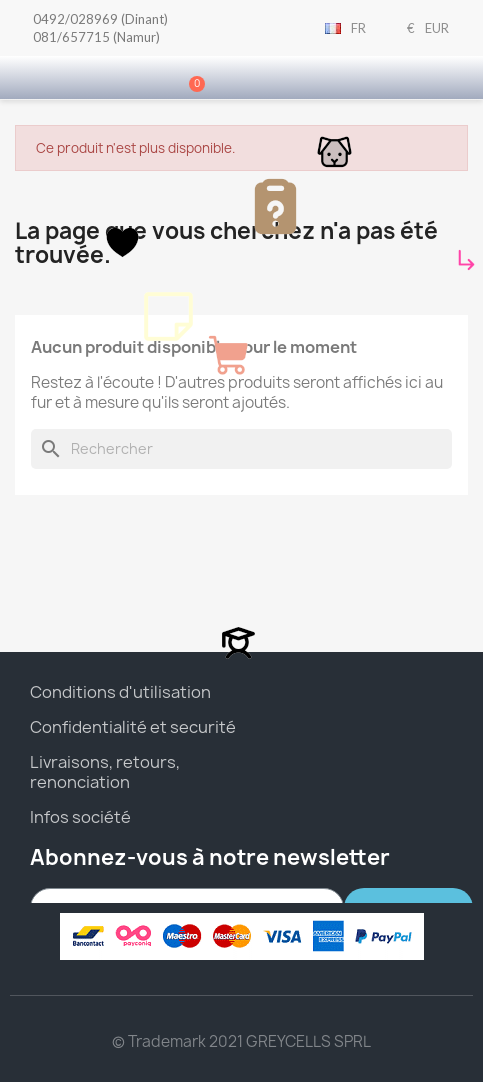 The height and width of the screenshot is (1082, 483). Describe the element at coordinates (122, 242) in the screenshot. I see `add to favorites` at that location.